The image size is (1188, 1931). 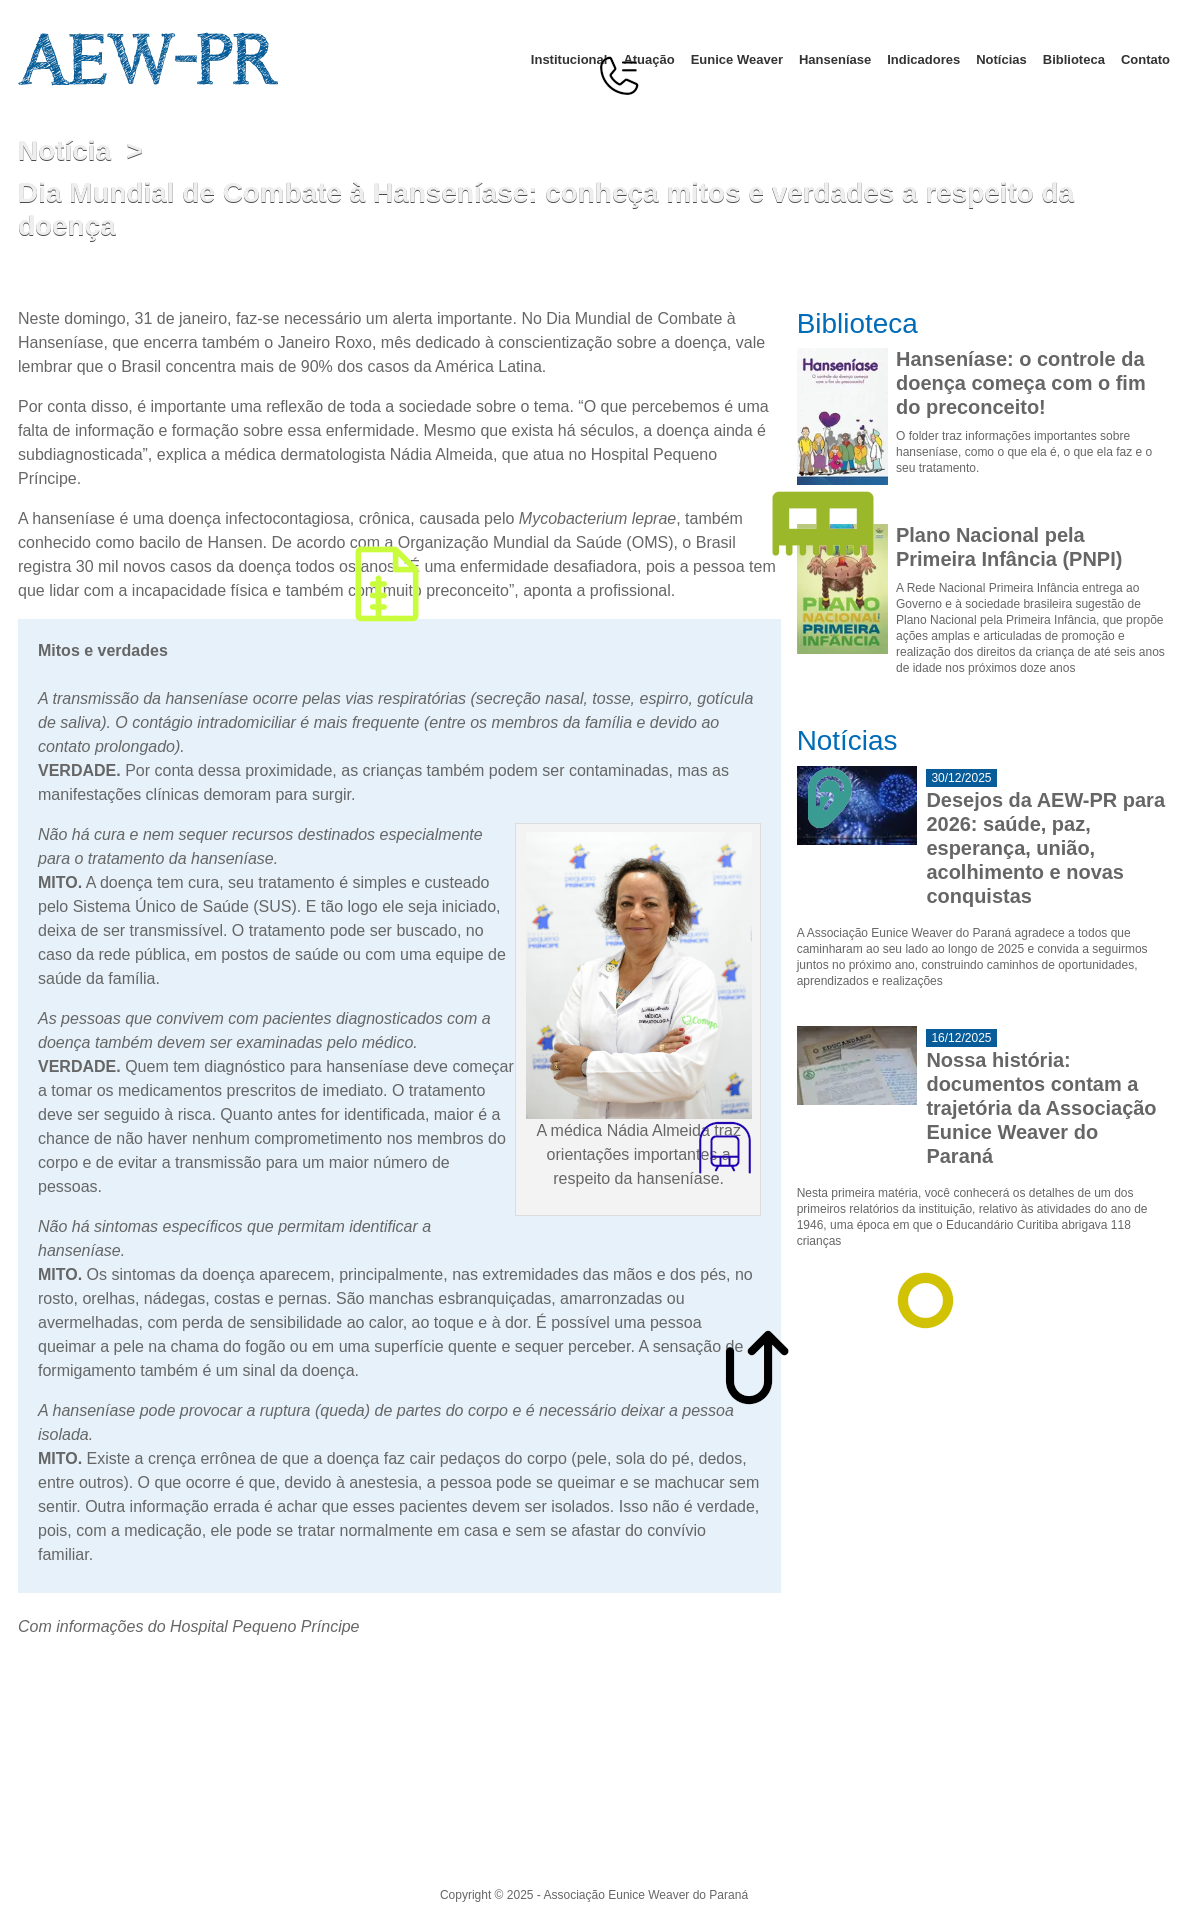 What do you see at coordinates (925, 1300) in the screenshot?
I see `indicates an unread notification or new item` at bounding box center [925, 1300].